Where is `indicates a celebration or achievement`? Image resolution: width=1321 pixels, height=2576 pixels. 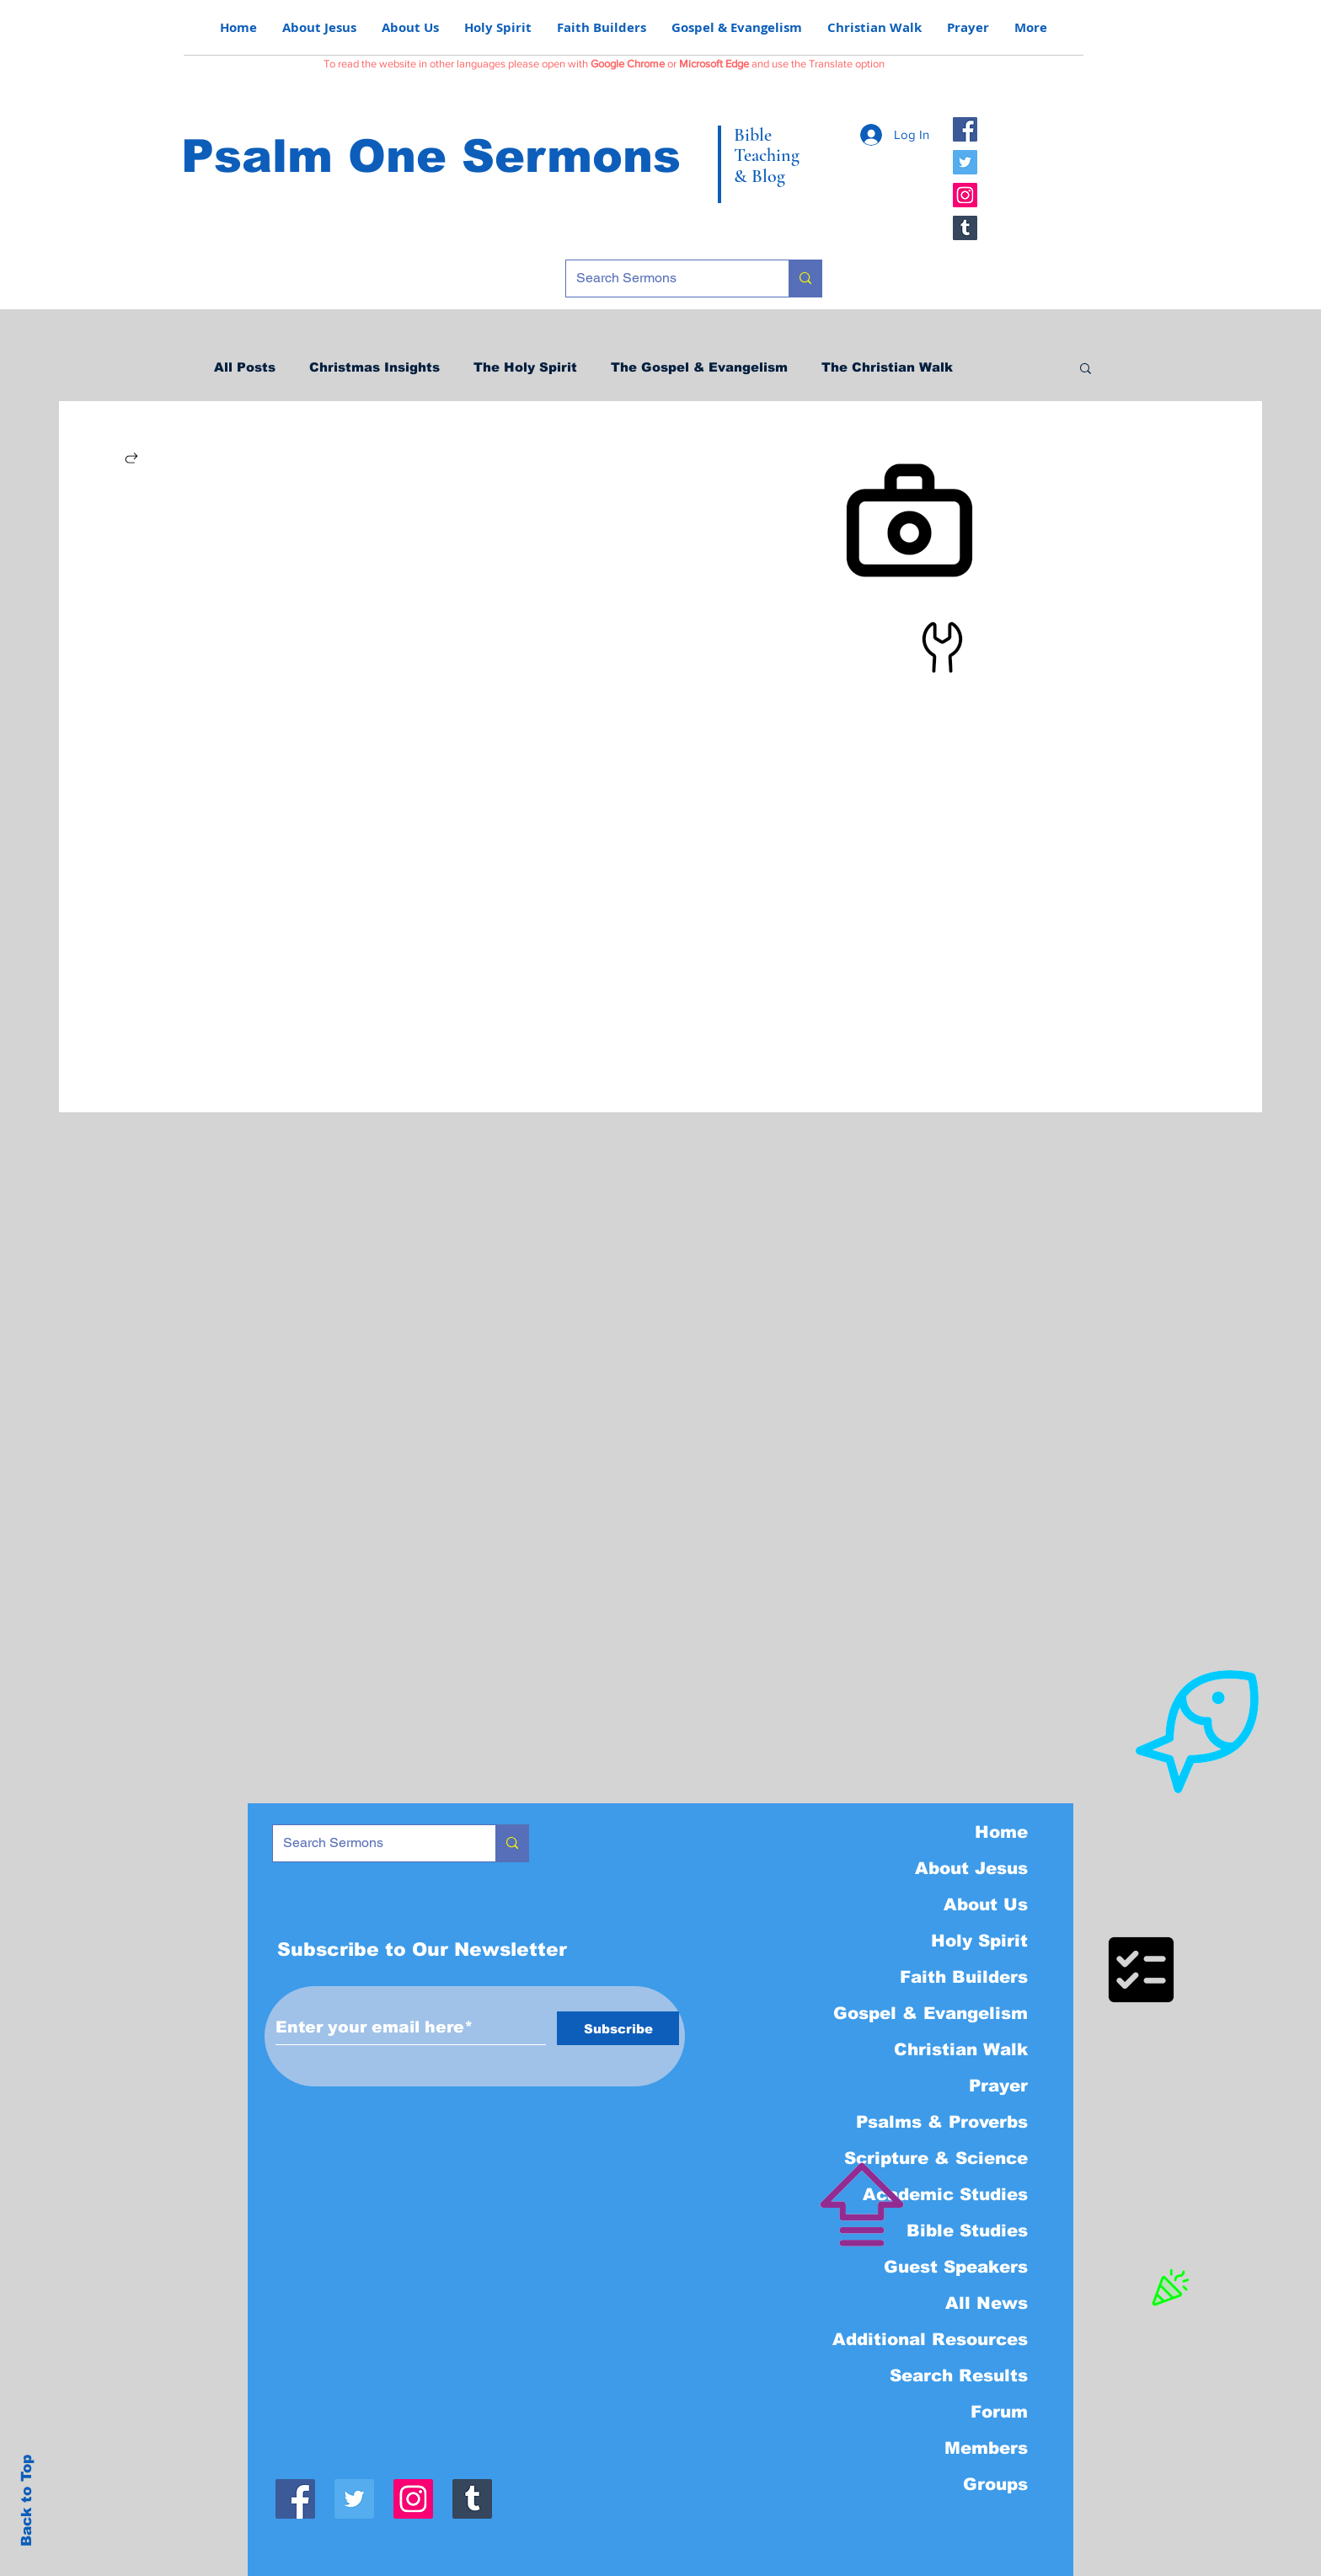 indicates a celebration or achievement is located at coordinates (1169, 2289).